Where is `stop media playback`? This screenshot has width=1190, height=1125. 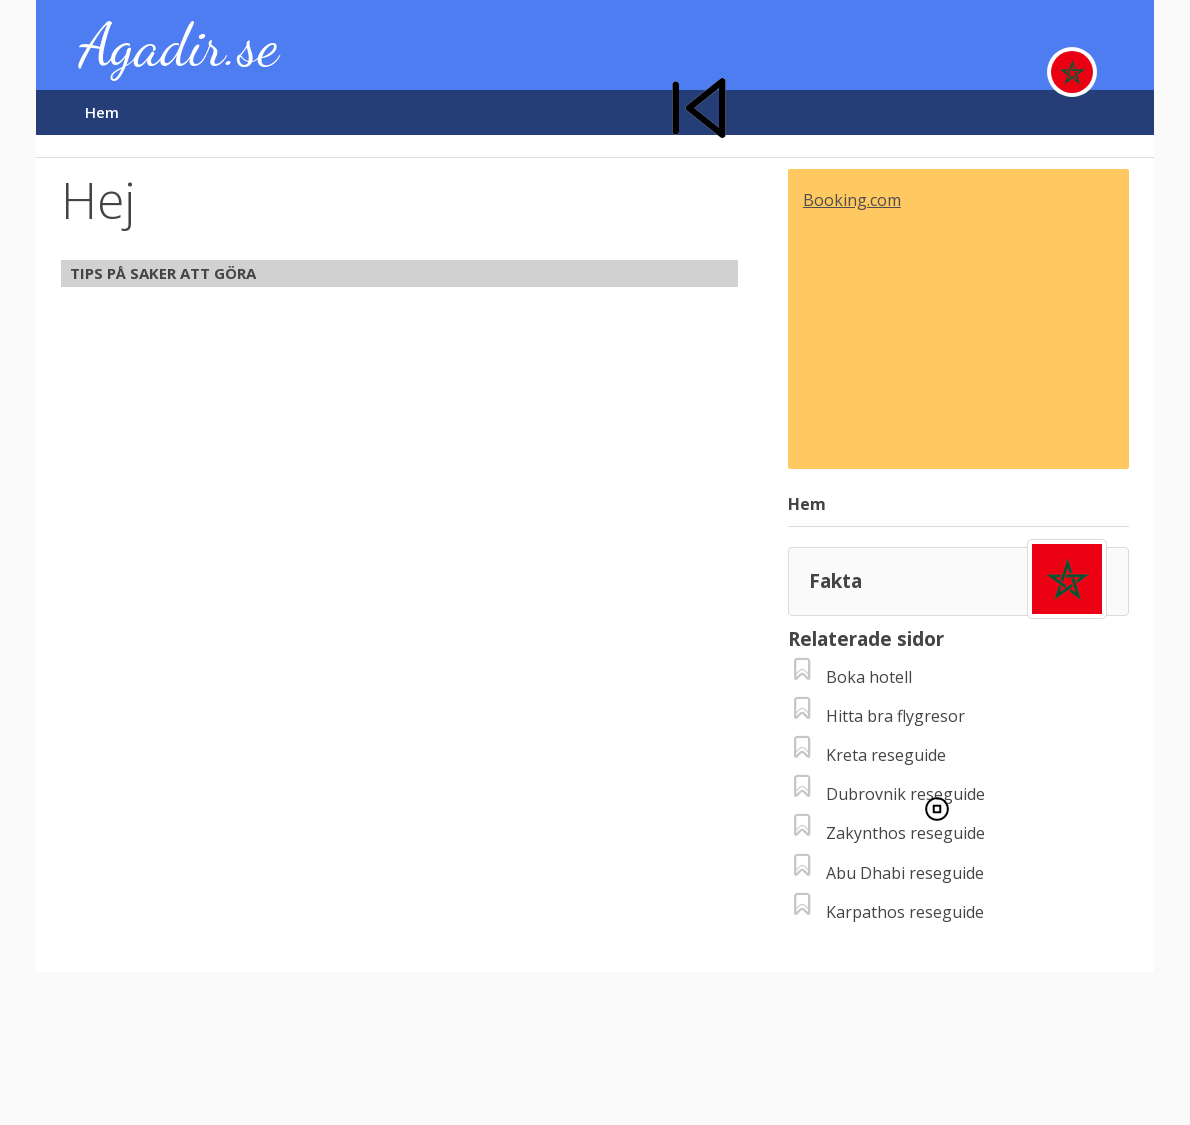
stop media playback is located at coordinates (937, 809).